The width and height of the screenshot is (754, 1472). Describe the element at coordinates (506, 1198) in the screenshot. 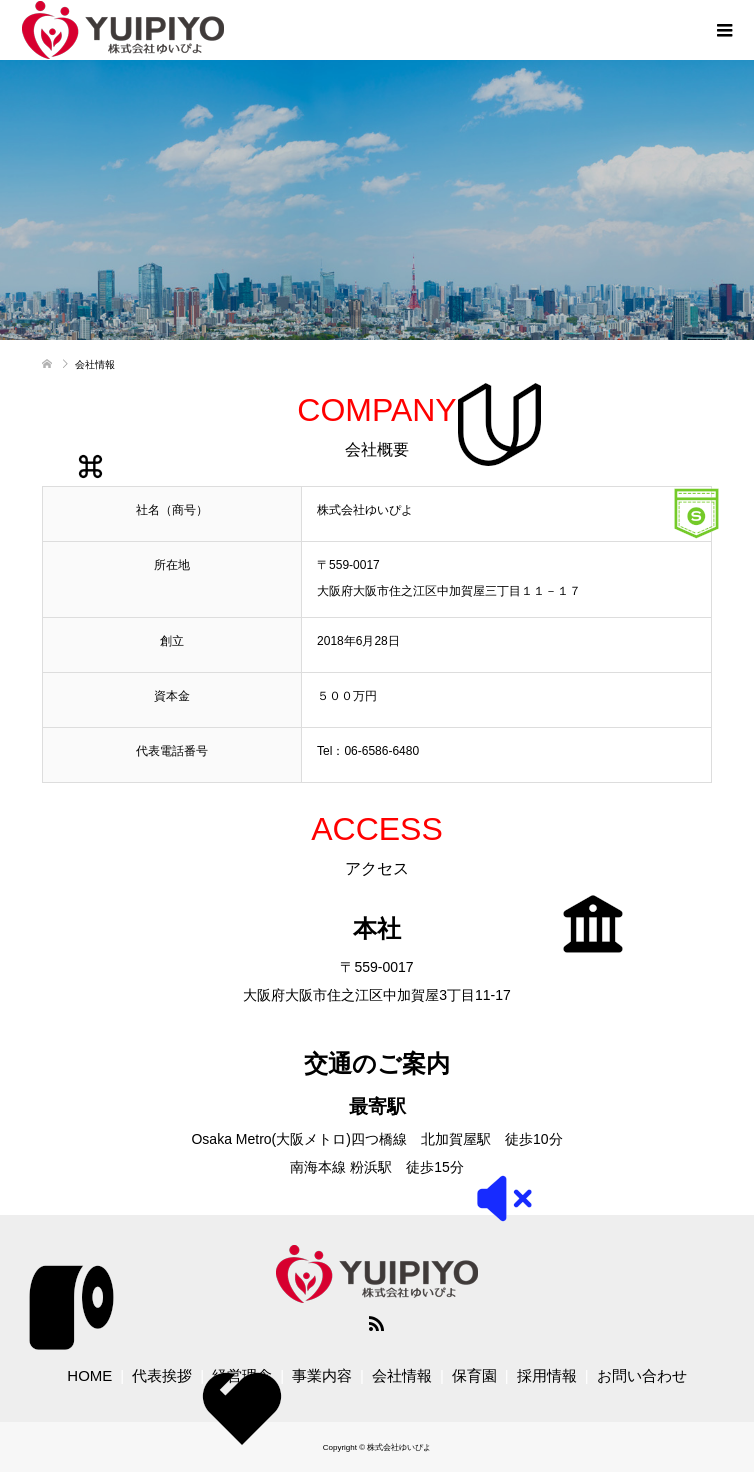

I see `mute audio` at that location.